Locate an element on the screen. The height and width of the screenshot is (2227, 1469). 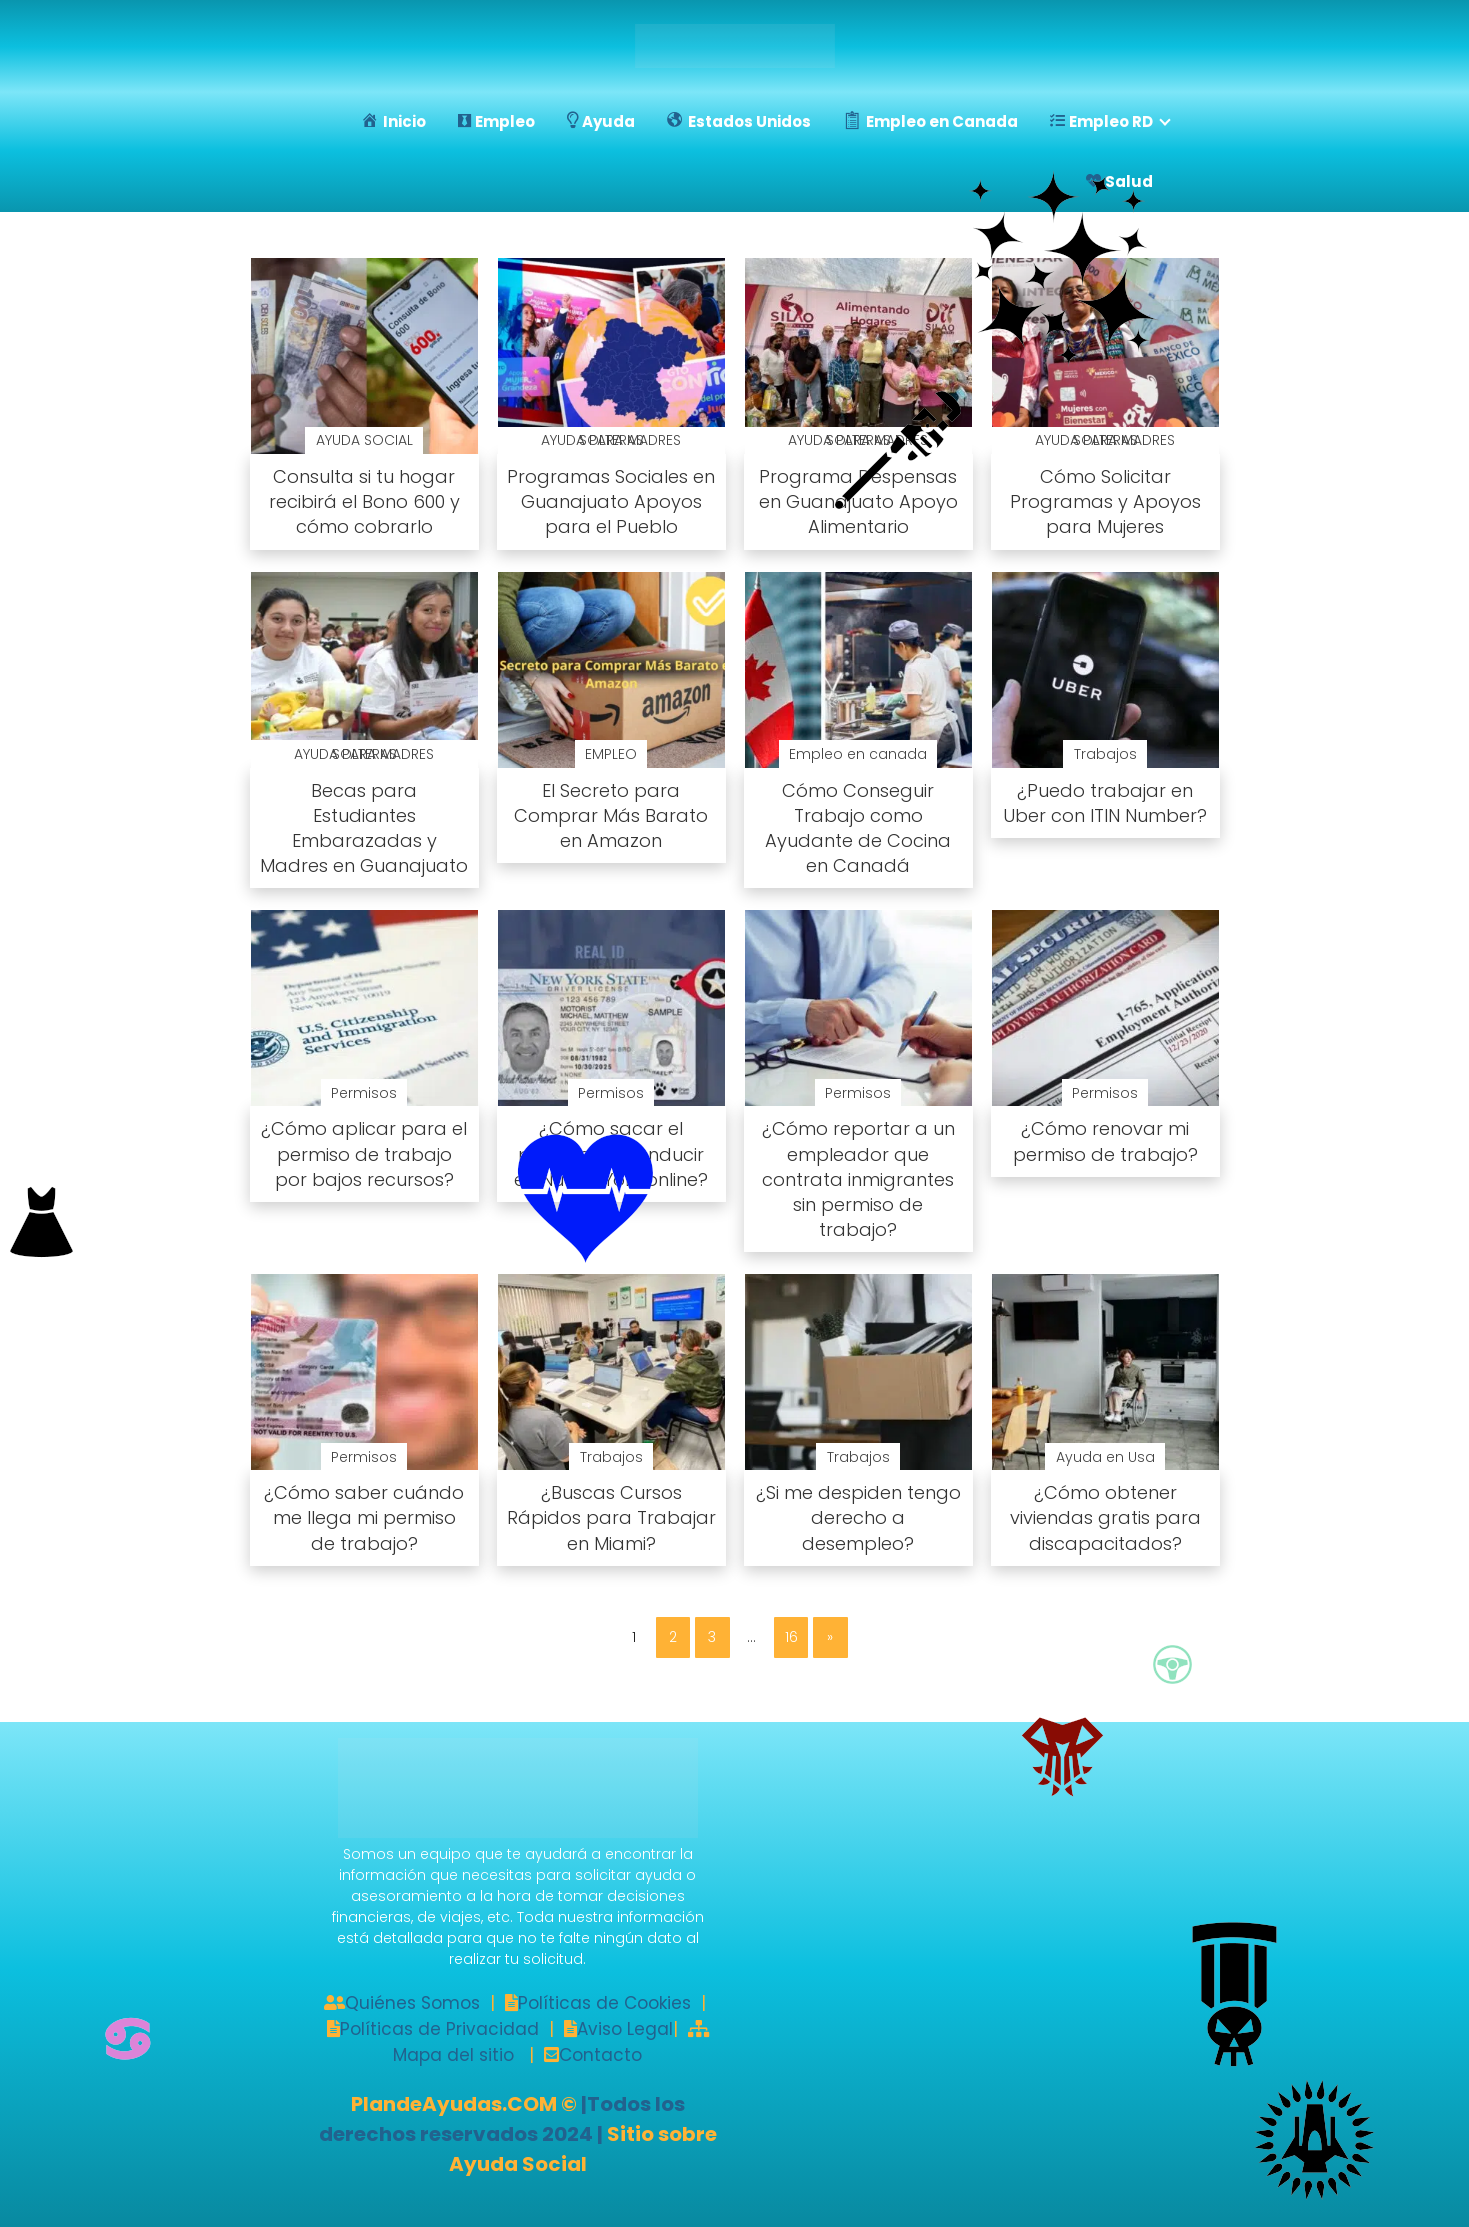
achievement unlocked for defeating enemies is located at coordinates (1234, 1993).